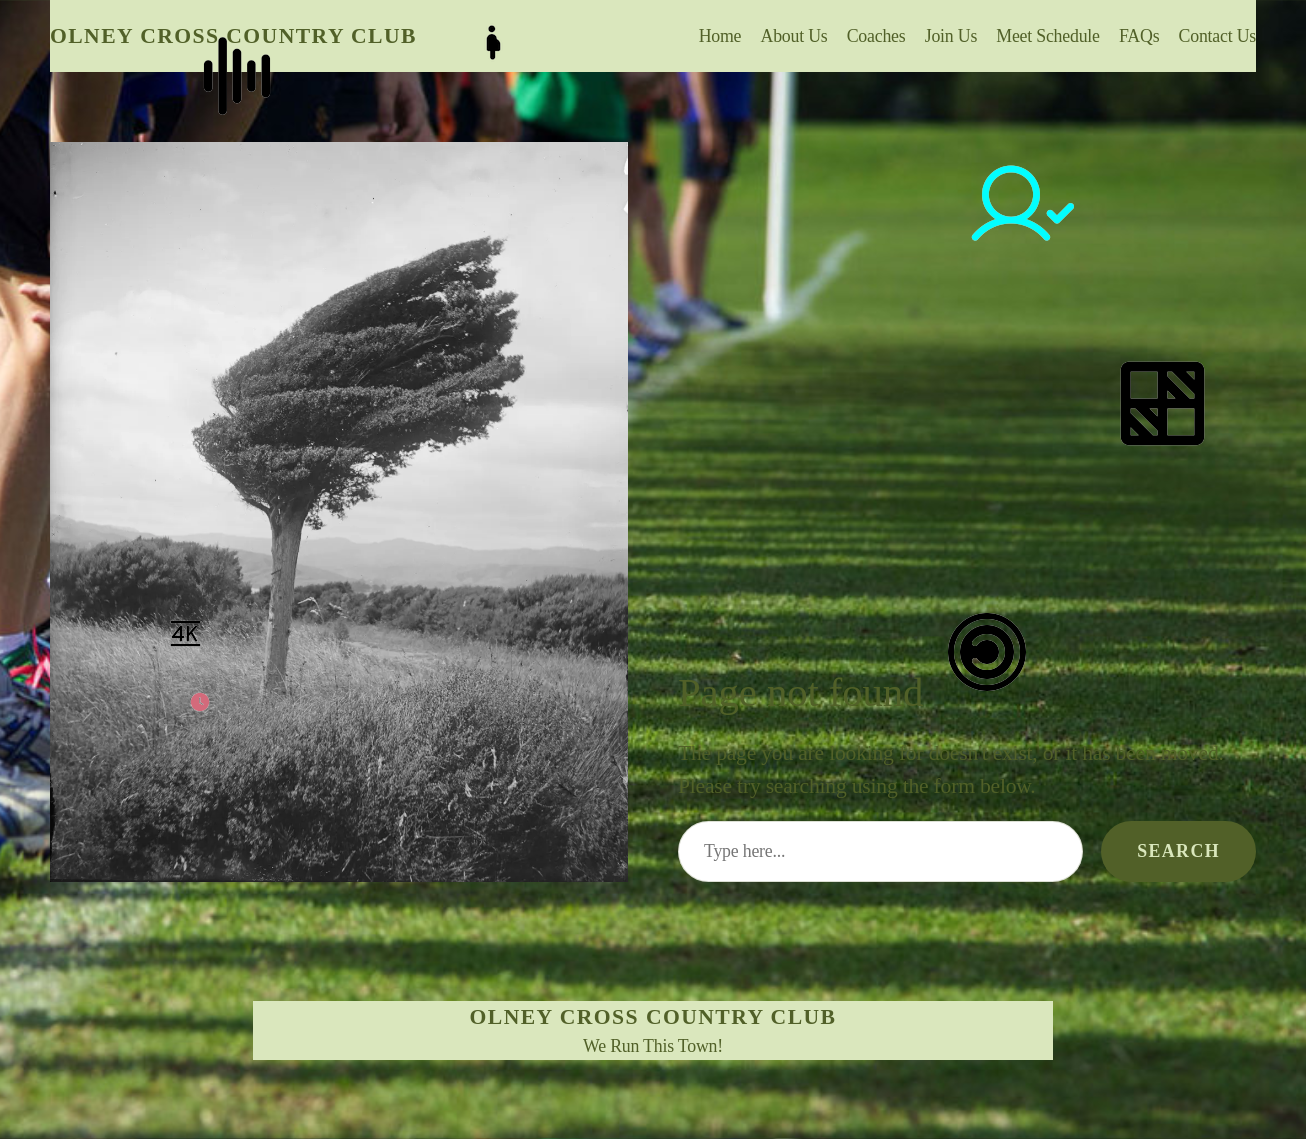 The width and height of the screenshot is (1306, 1139). Describe the element at coordinates (1162, 403) in the screenshot. I see `toggle transparency grid view` at that location.